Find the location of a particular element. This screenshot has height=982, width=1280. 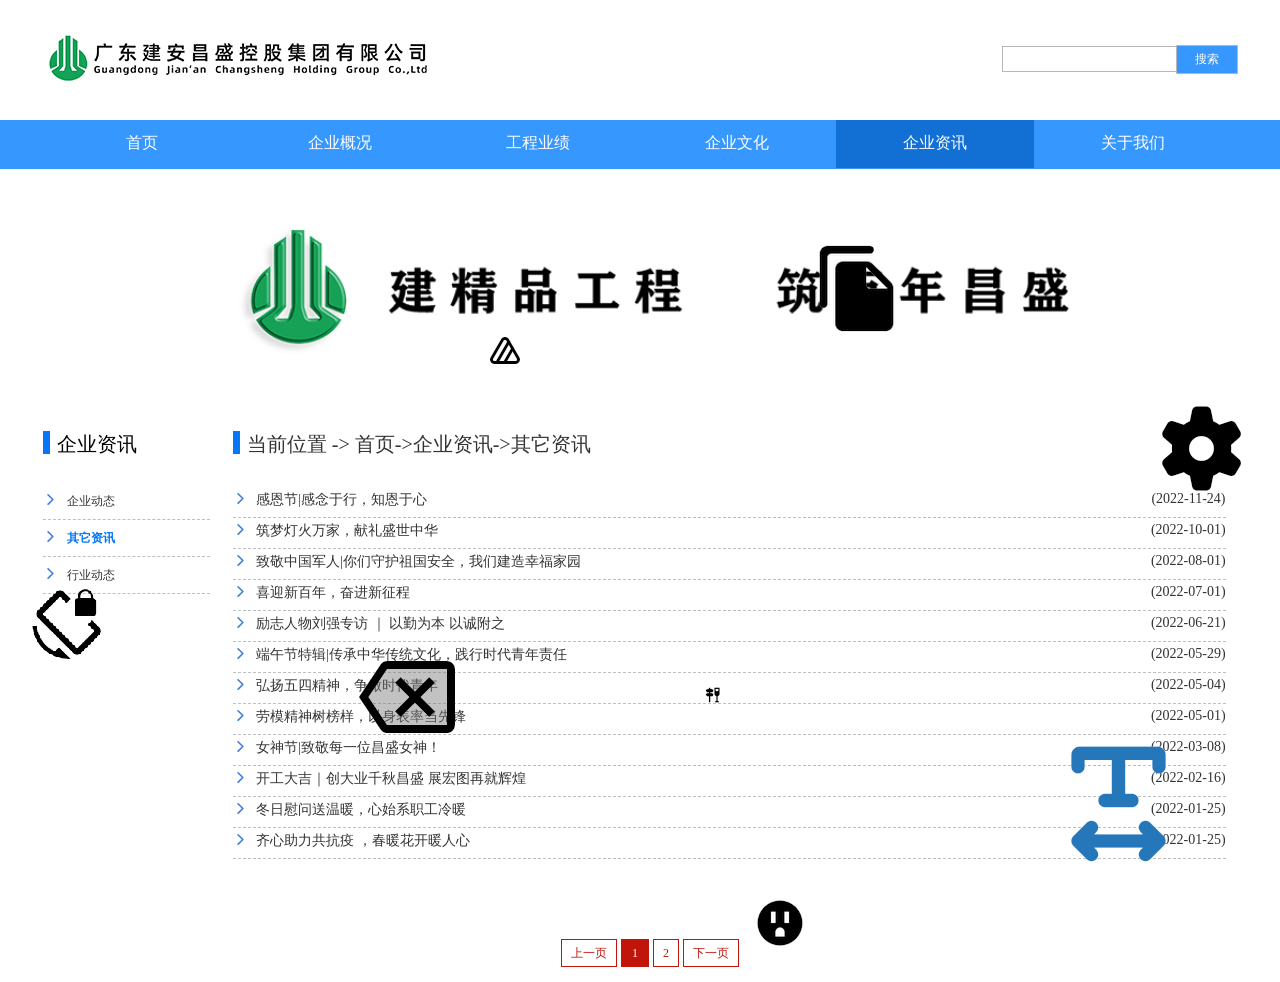

find tapas restaurants nearby is located at coordinates (713, 695).